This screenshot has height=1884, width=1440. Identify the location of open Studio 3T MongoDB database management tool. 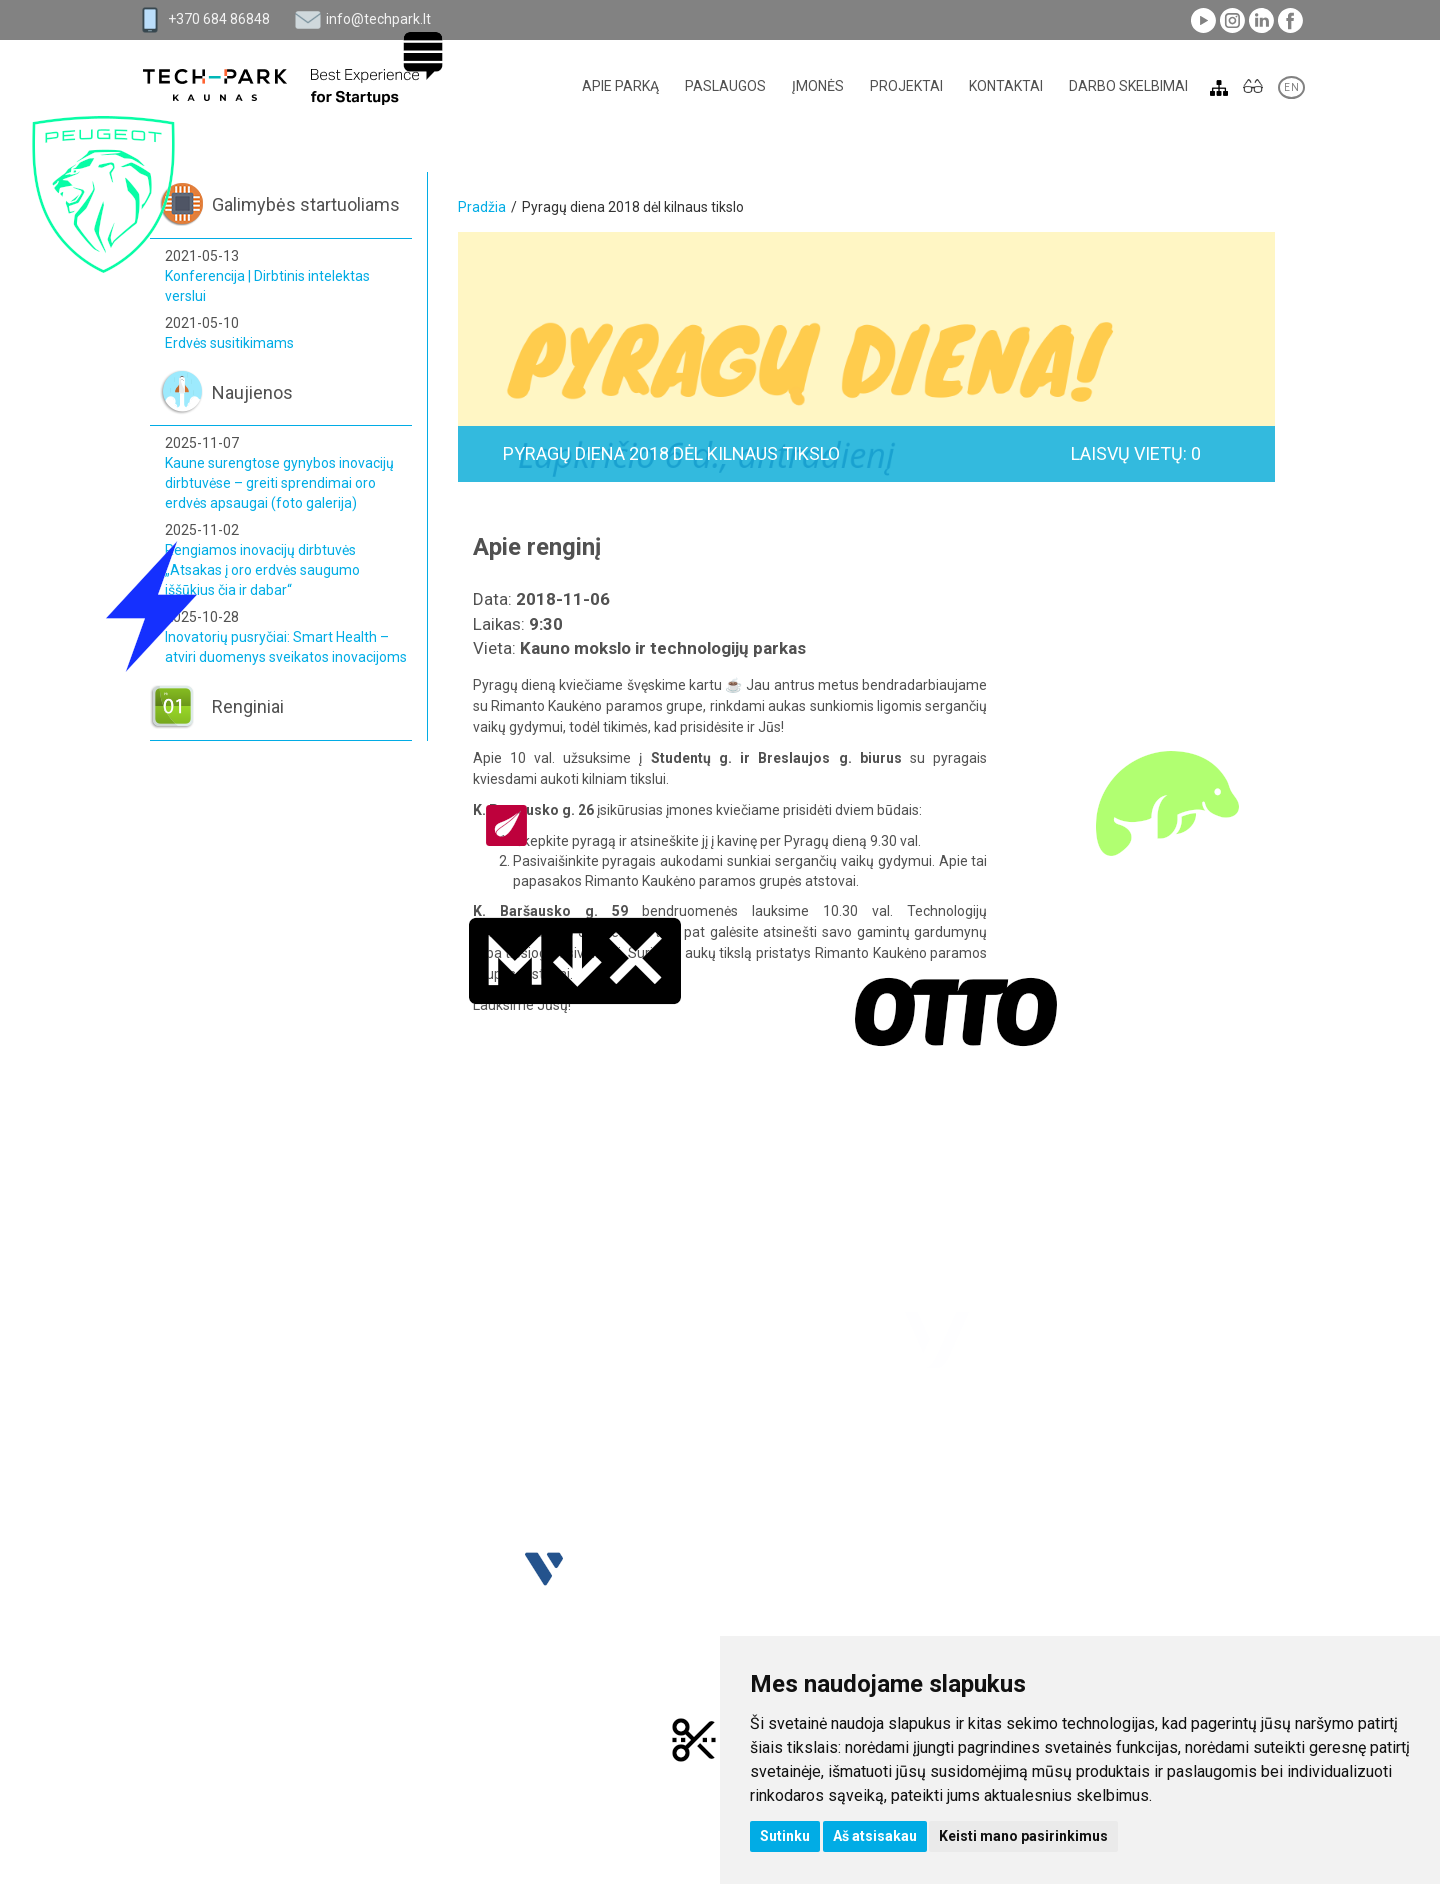
(1167, 803).